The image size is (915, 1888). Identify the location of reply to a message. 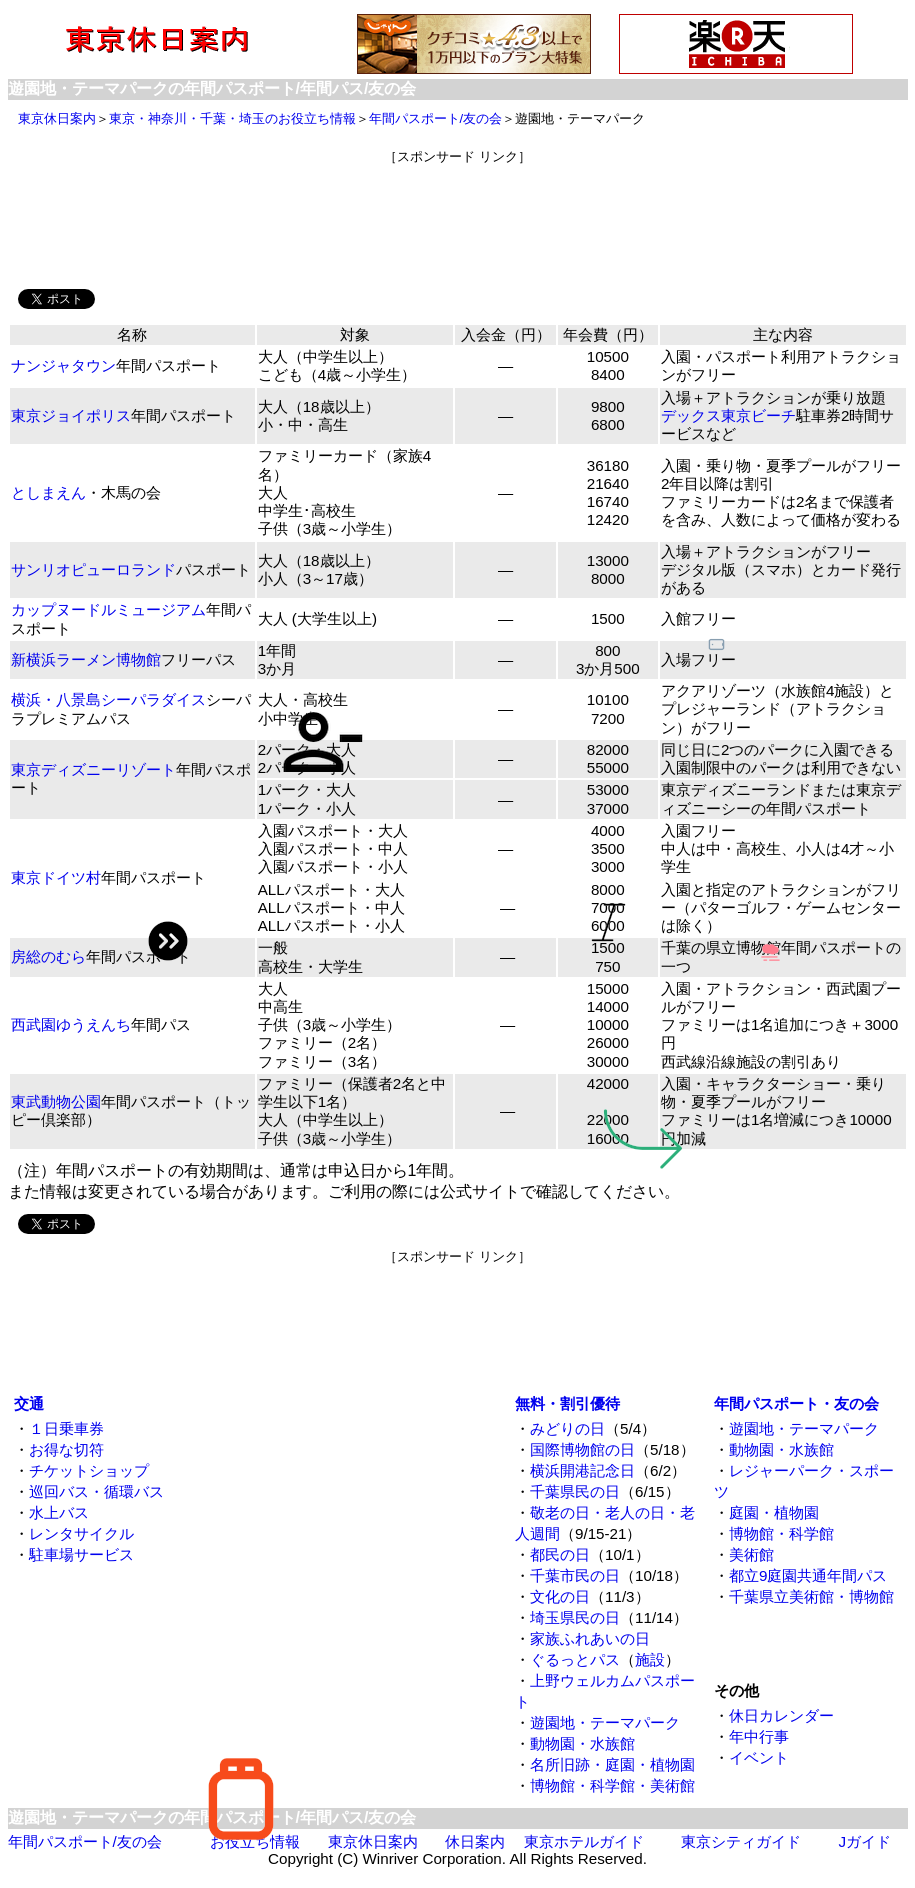
(643, 1139).